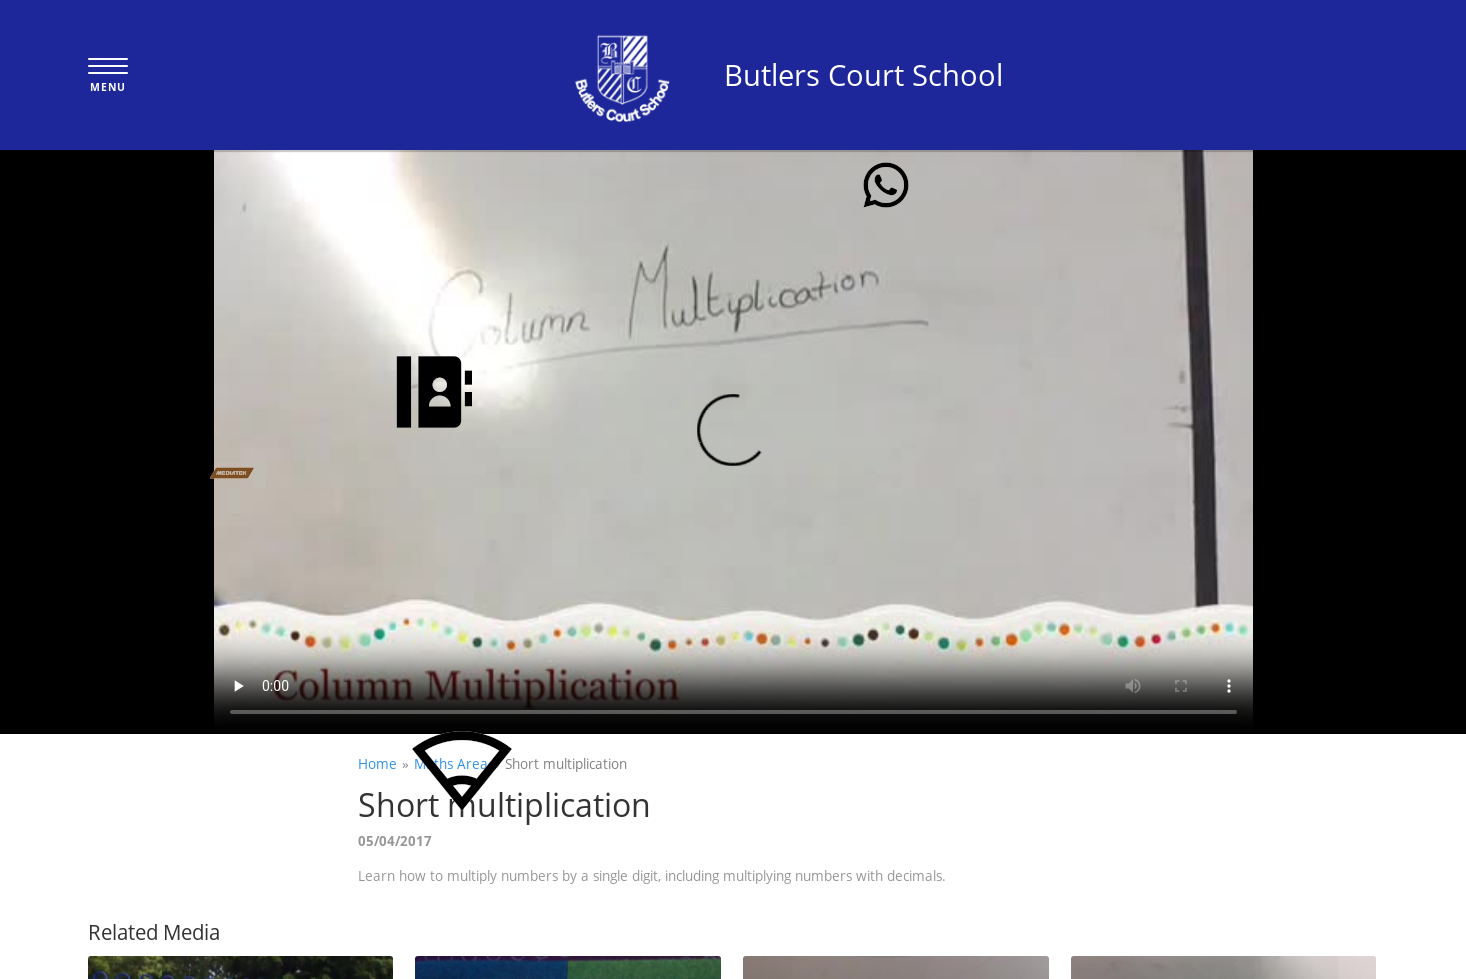 This screenshot has height=979, width=1466. Describe the element at coordinates (886, 185) in the screenshot. I see `open WhatsApp messaging app` at that location.